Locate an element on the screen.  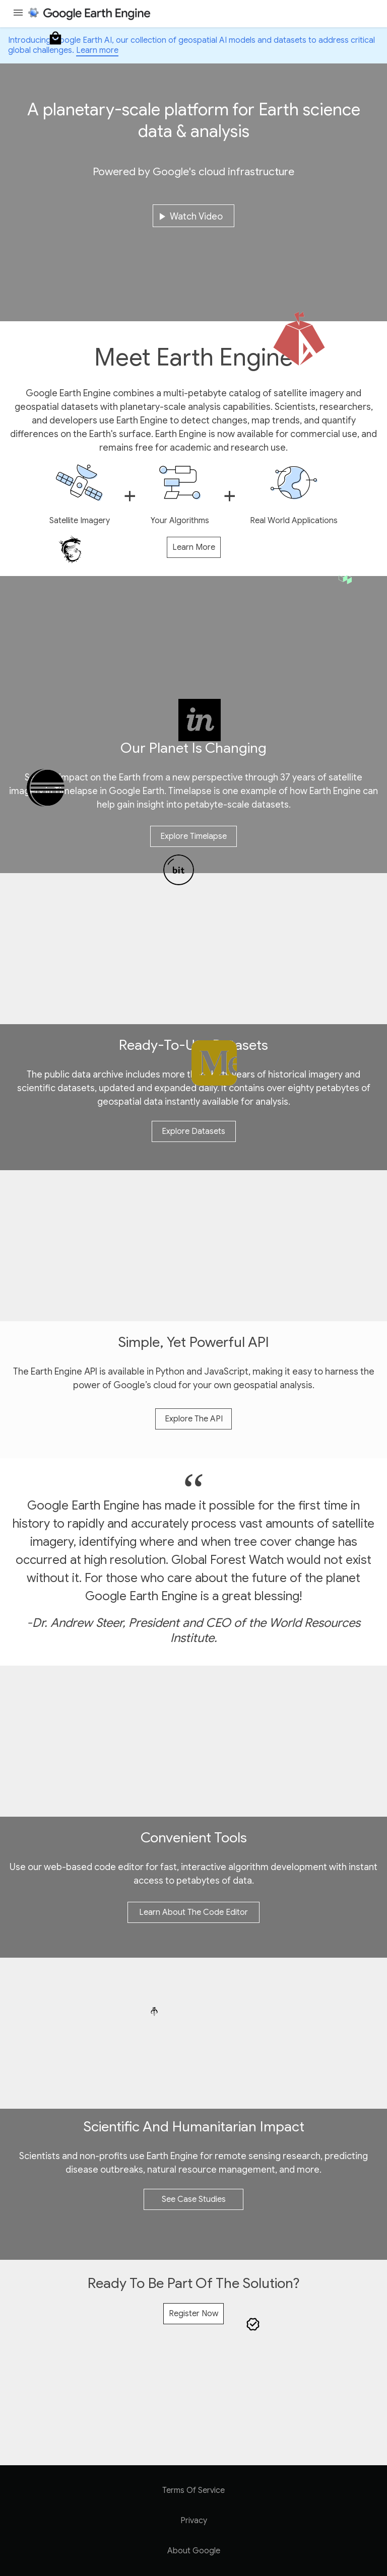
open Eclipse IDE application is located at coordinates (45, 788).